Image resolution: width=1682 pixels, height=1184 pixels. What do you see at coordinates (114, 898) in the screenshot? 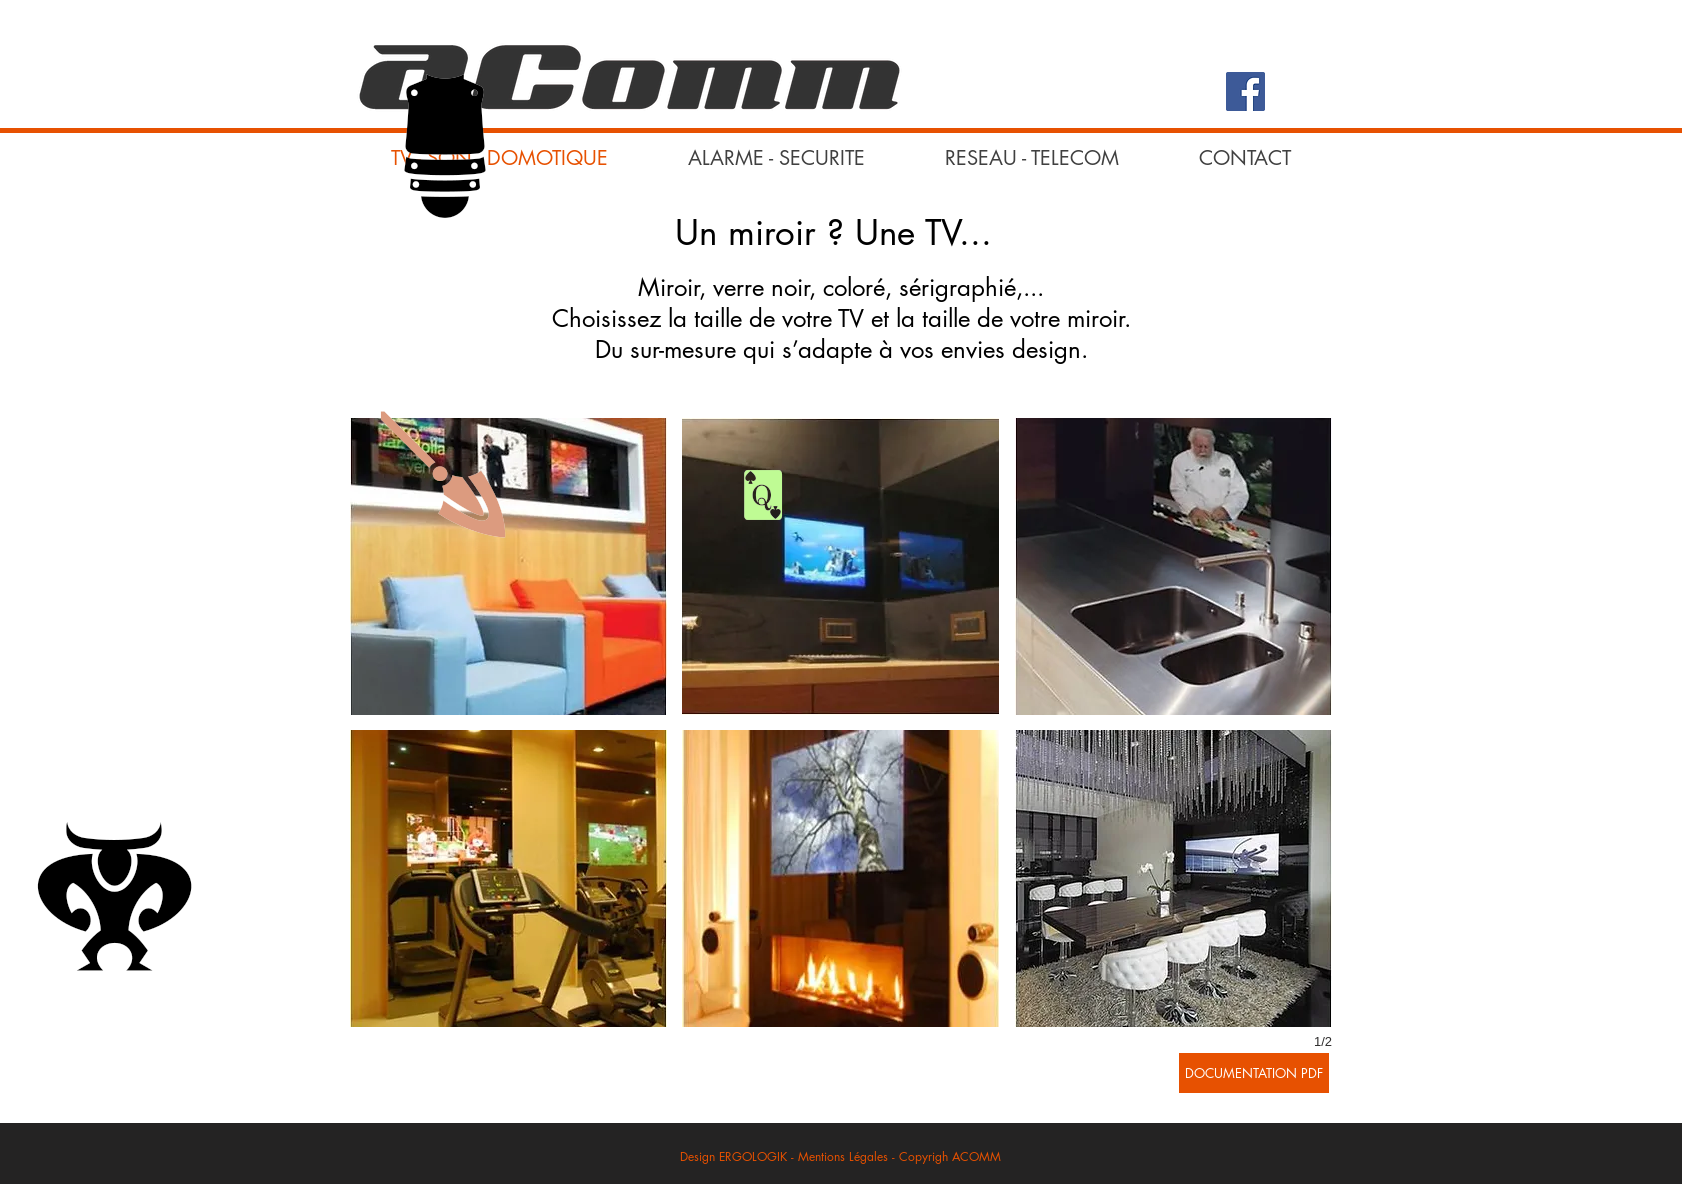
I see `select minotaur character or enemy type` at bounding box center [114, 898].